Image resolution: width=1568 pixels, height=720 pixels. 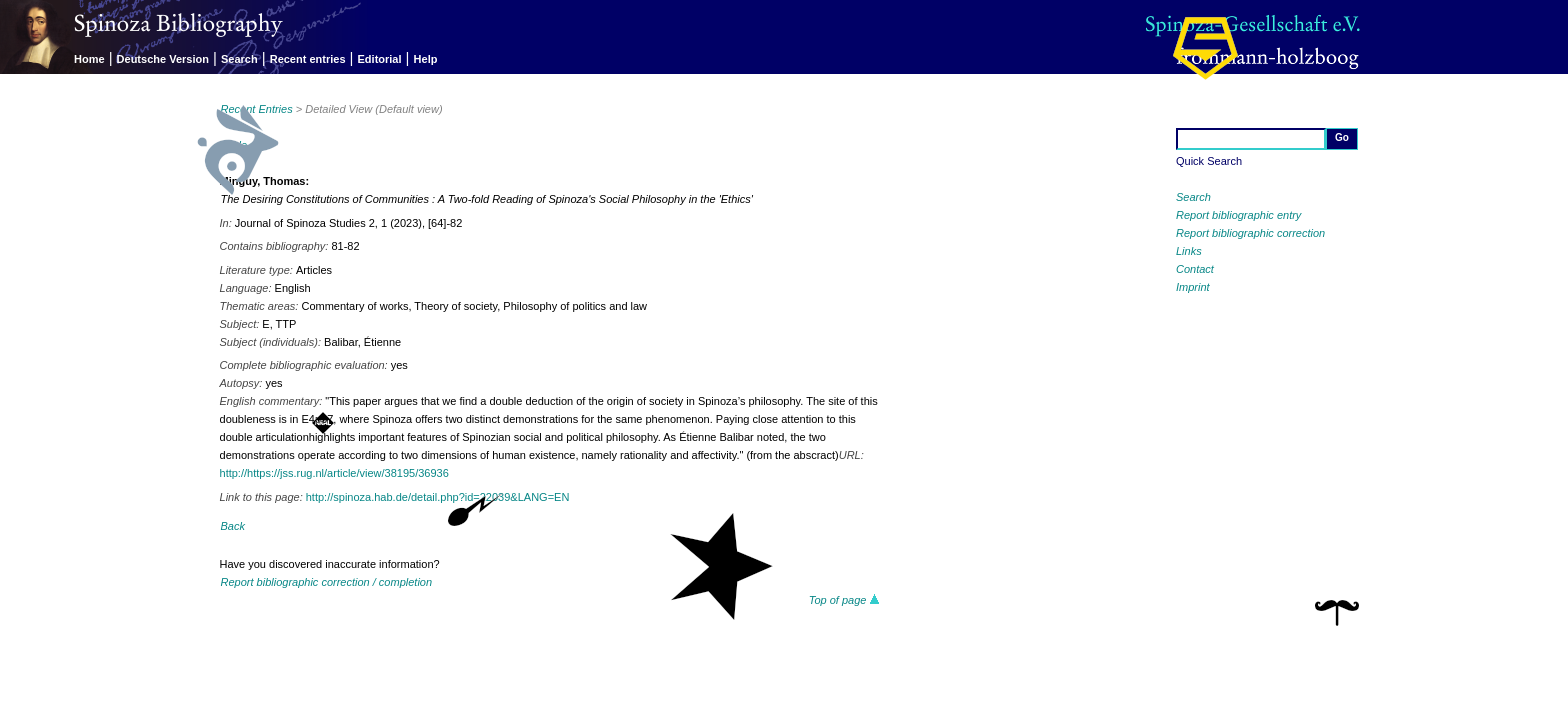 What do you see at coordinates (323, 423) in the screenshot?
I see `aral gas station brand logo` at bounding box center [323, 423].